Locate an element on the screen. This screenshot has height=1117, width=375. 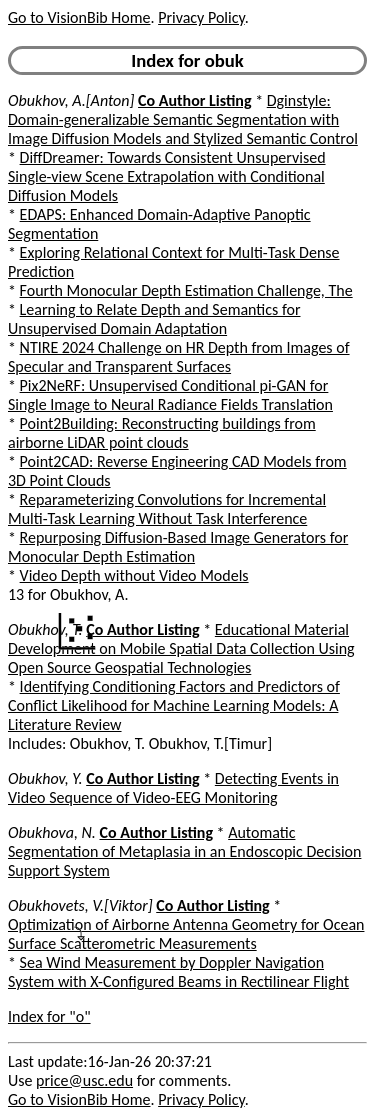
navigate to the next item below is located at coordinates (79, 933).